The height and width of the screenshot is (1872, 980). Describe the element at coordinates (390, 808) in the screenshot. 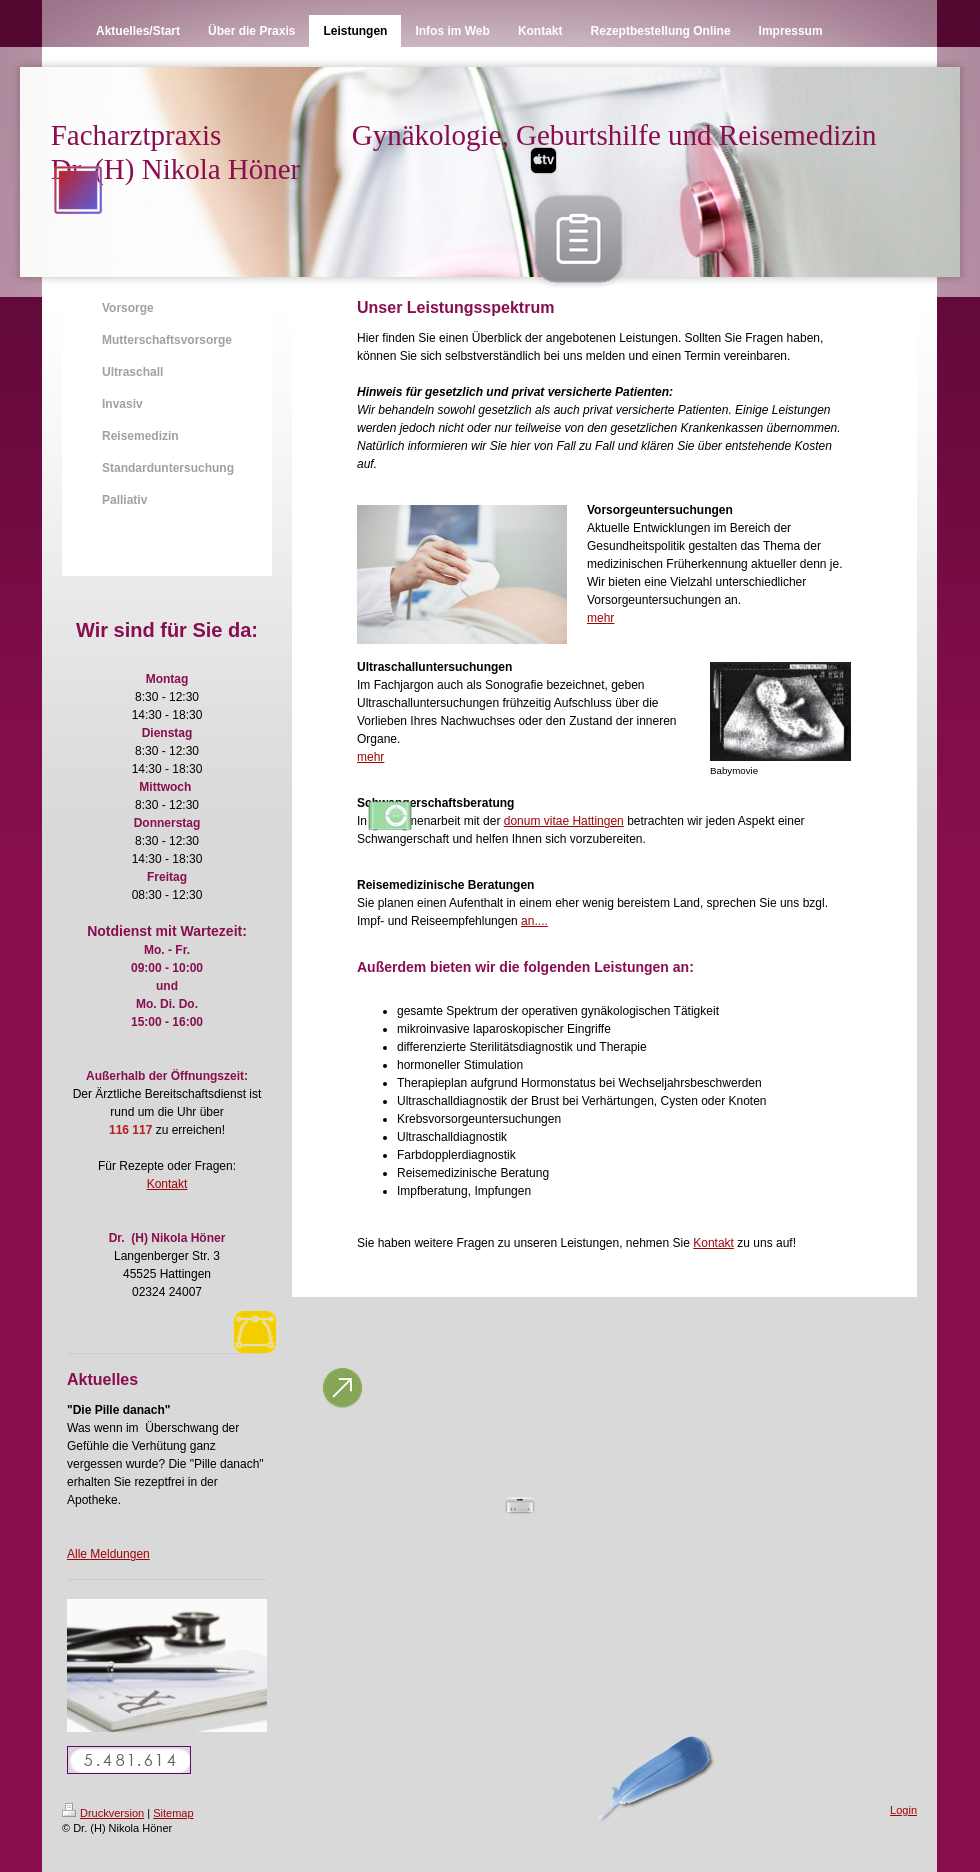

I see `iPod shuffle device connected` at that location.